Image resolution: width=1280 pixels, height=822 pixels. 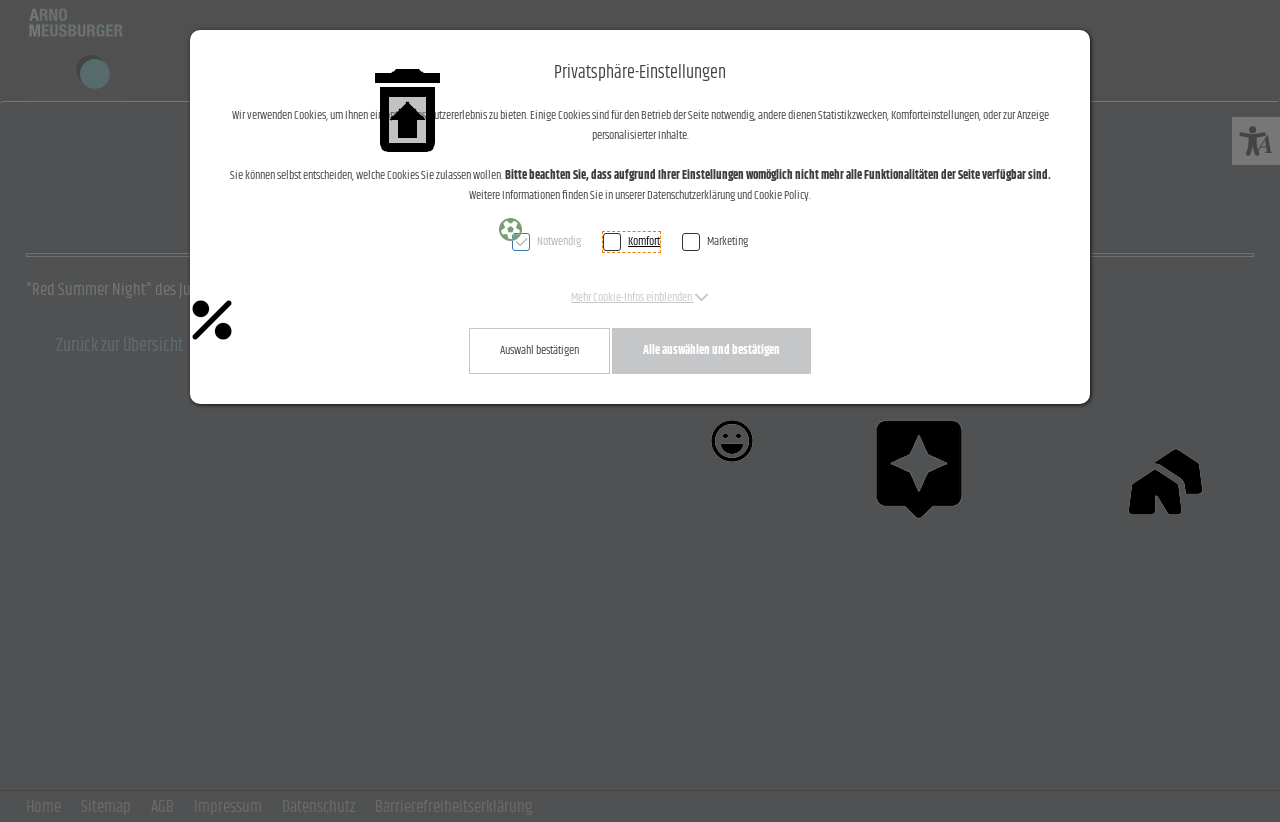 I want to click on access AI assistant or smart suggestions, so click(x=919, y=468).